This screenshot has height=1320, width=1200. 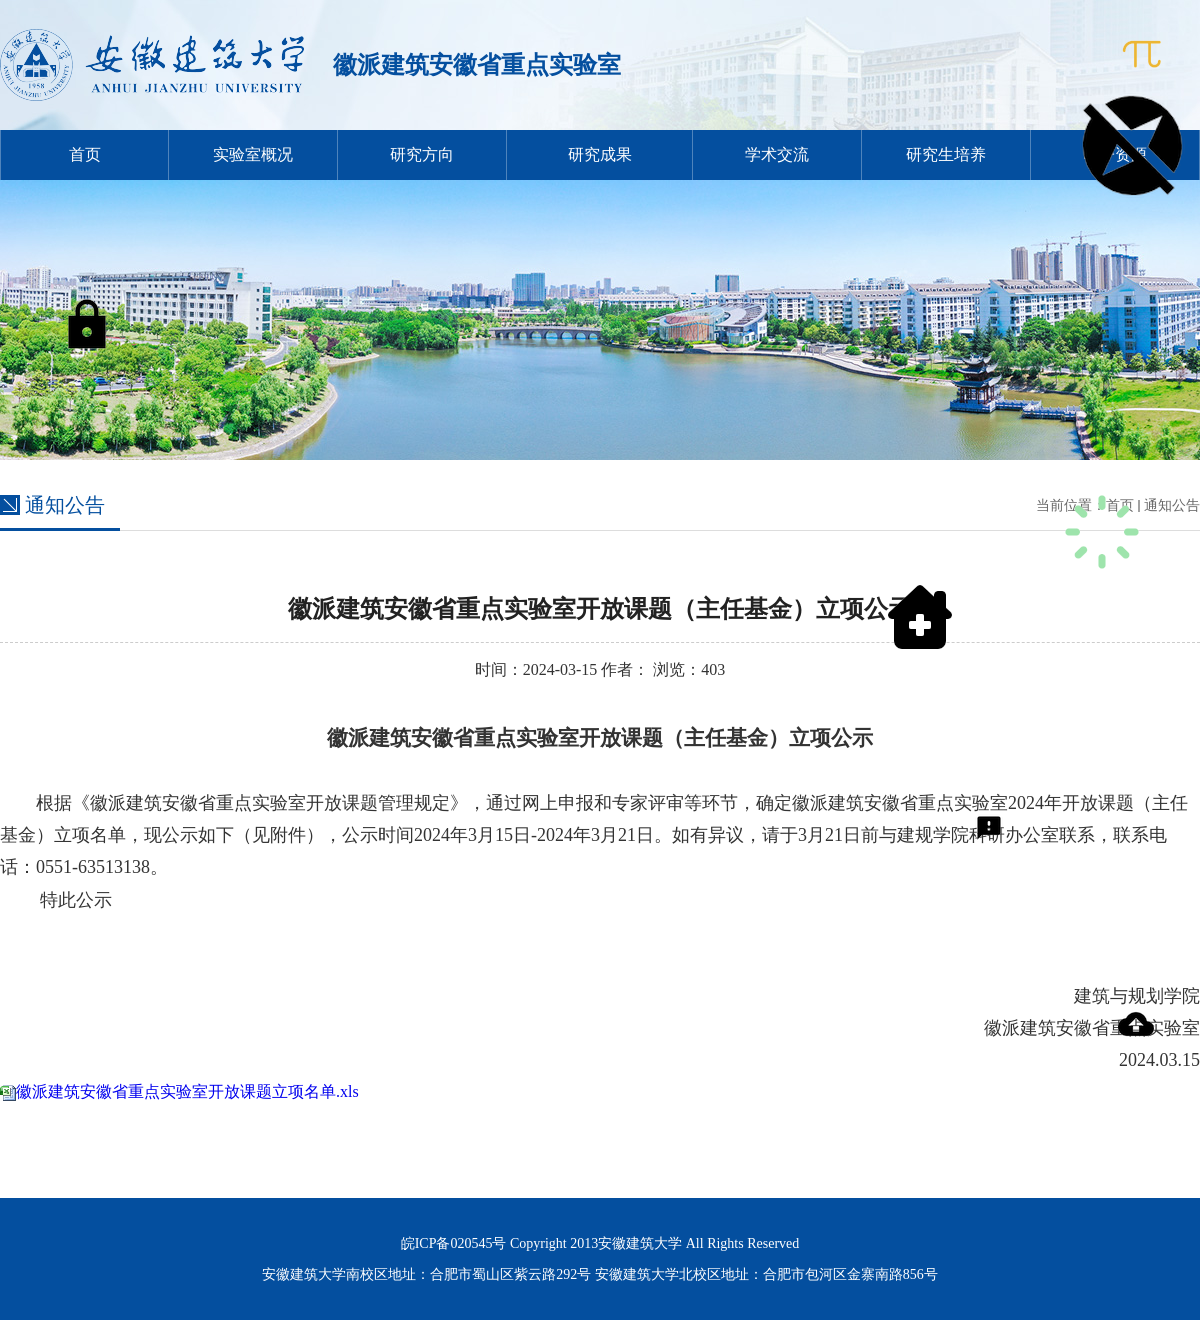 I want to click on upload file to cloud storage, so click(x=1136, y=1024).